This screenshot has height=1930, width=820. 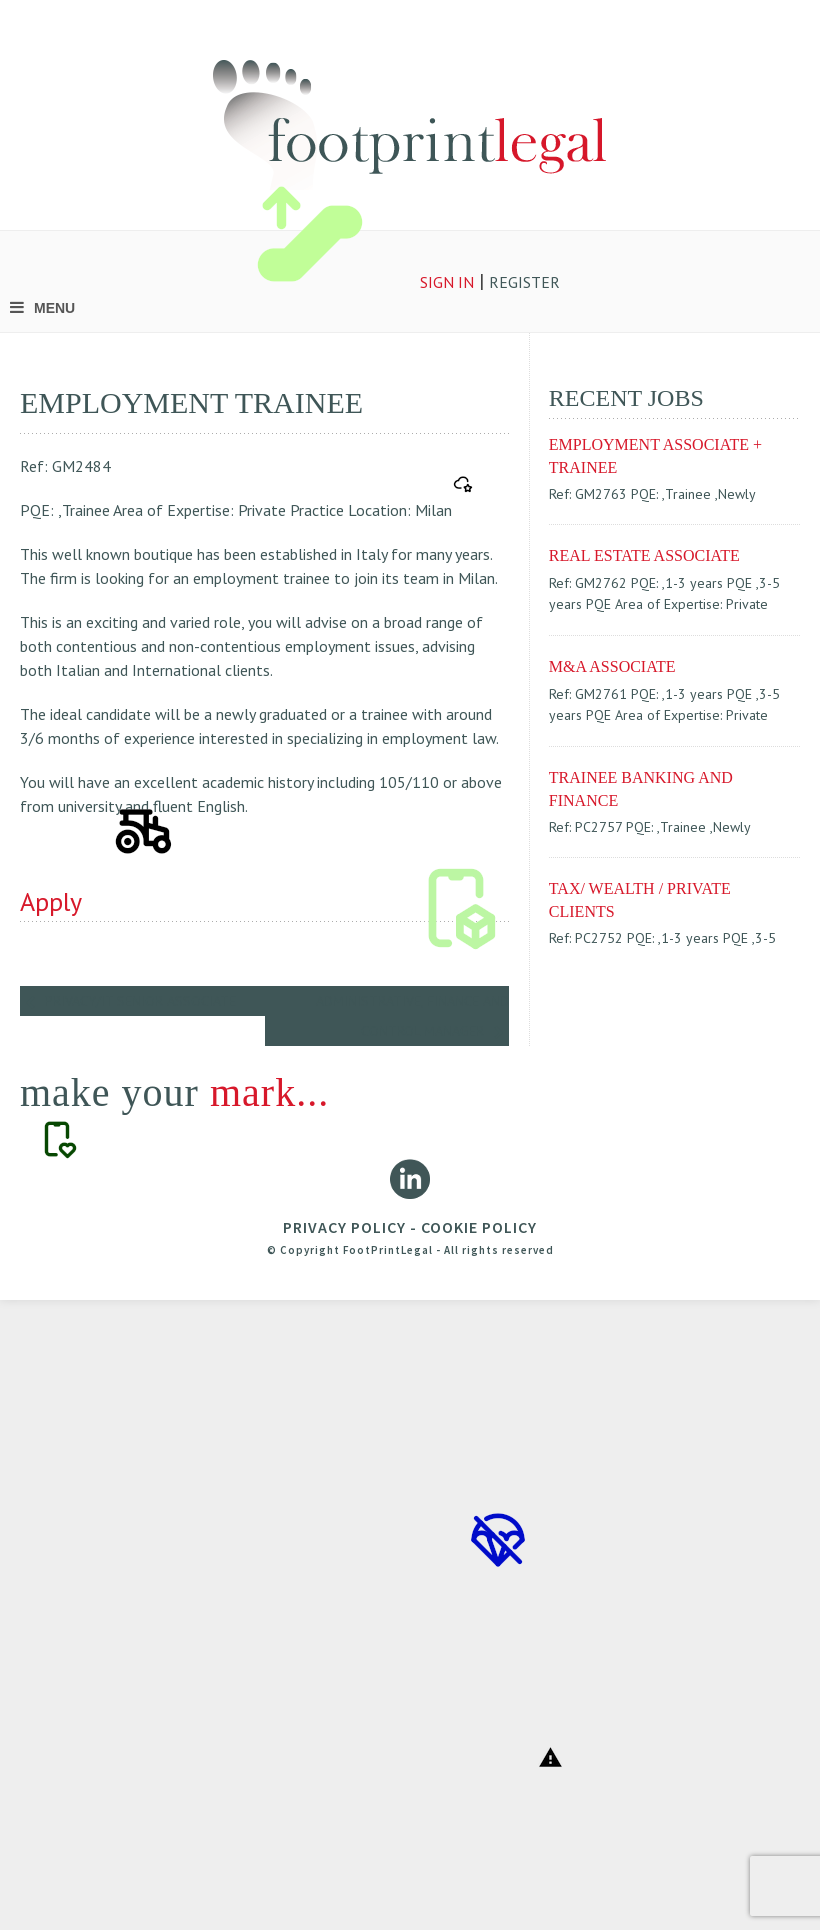 What do you see at coordinates (142, 830) in the screenshot?
I see `access farming or agricultural features` at bounding box center [142, 830].